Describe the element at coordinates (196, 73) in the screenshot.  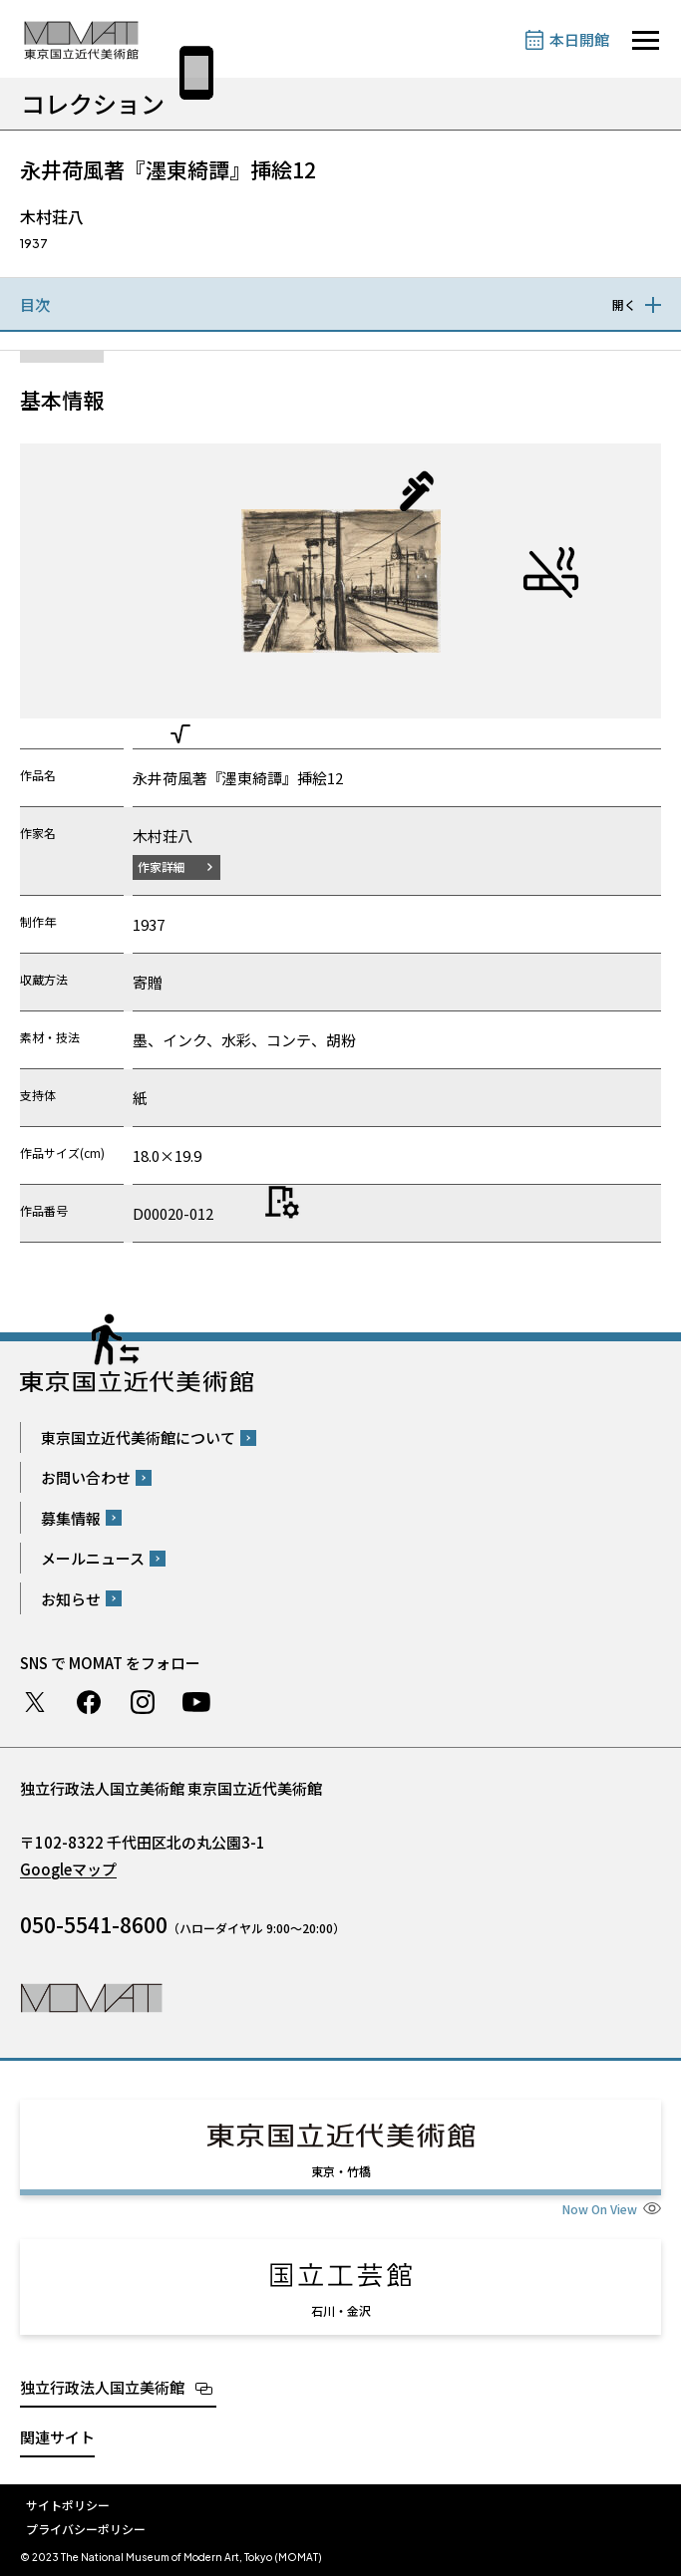
I see `indicates mobile device or smartphone view` at that location.